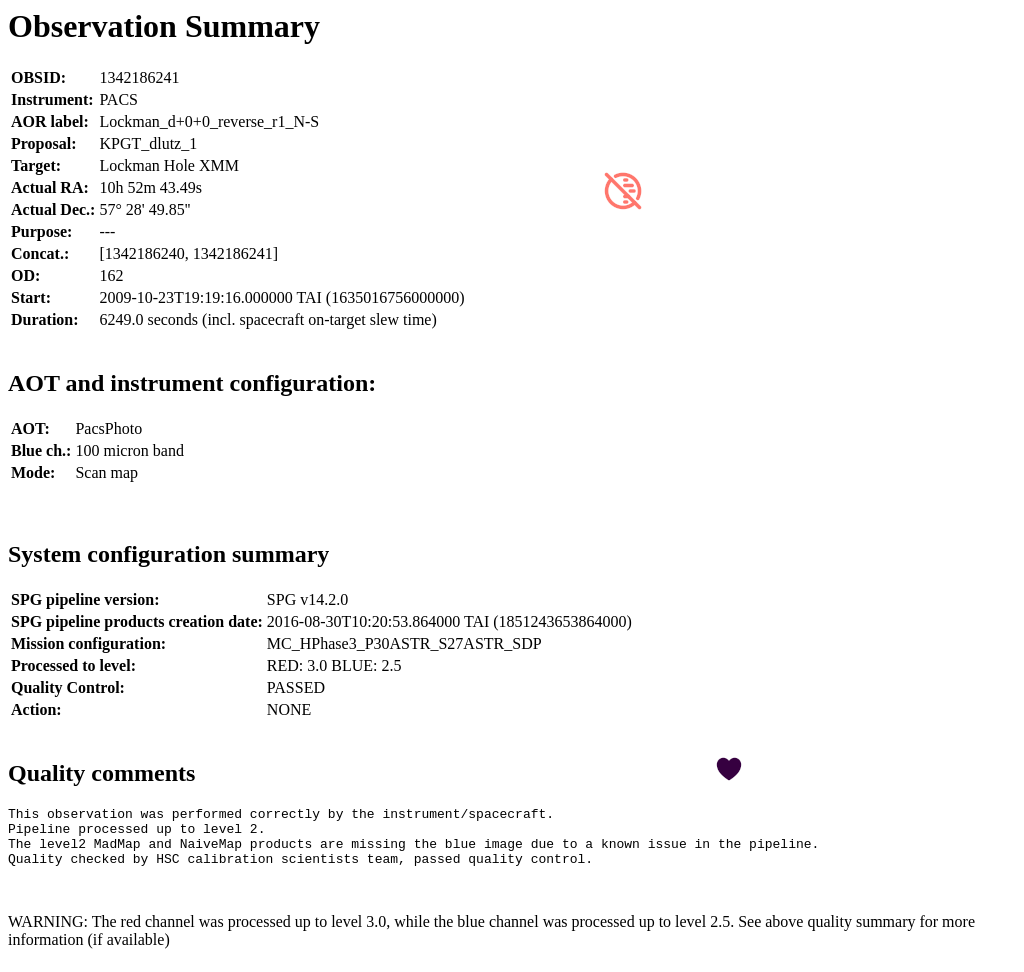 The image size is (1024, 972). What do you see at coordinates (729, 769) in the screenshot?
I see `add to favorites` at bounding box center [729, 769].